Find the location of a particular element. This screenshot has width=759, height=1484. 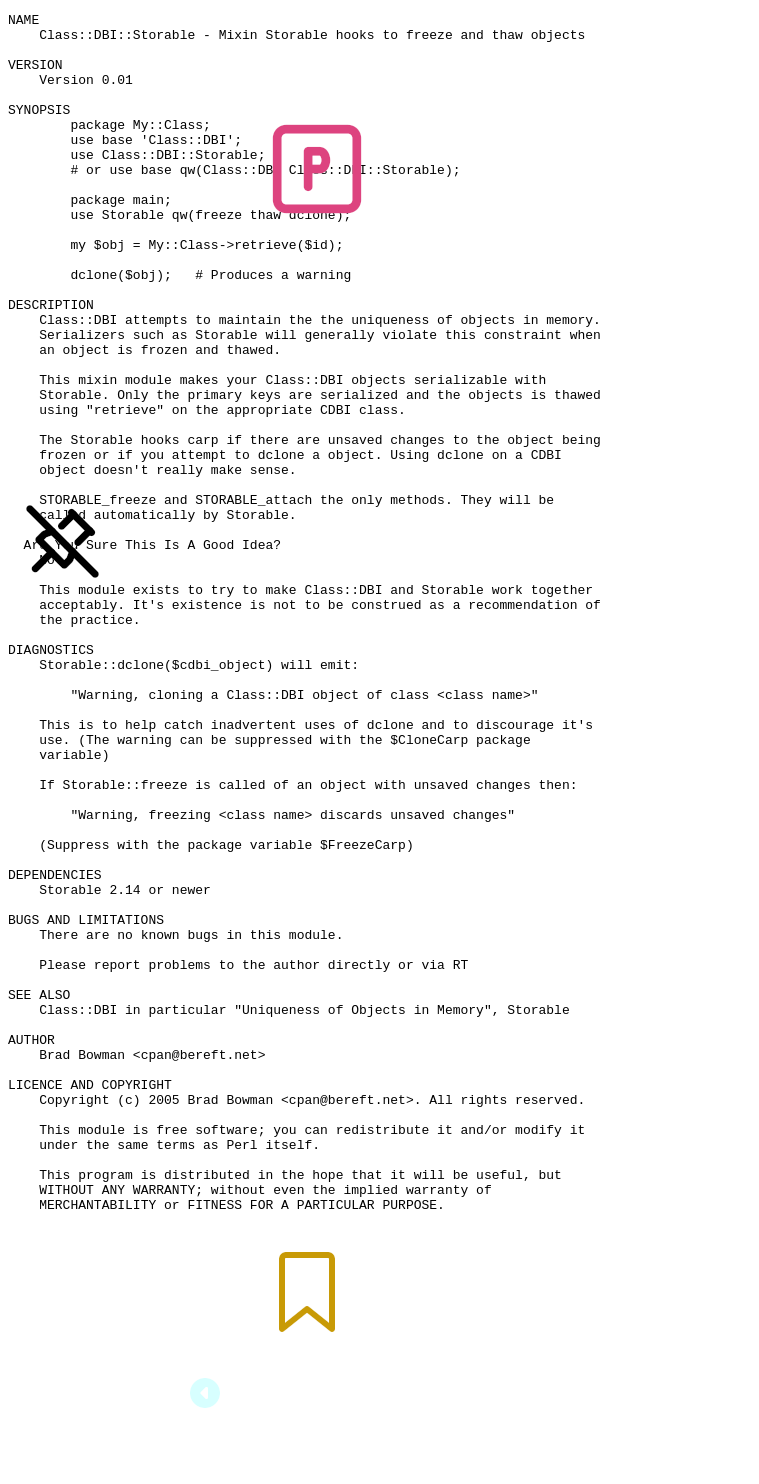

go back to the previous screen is located at coordinates (205, 1393).